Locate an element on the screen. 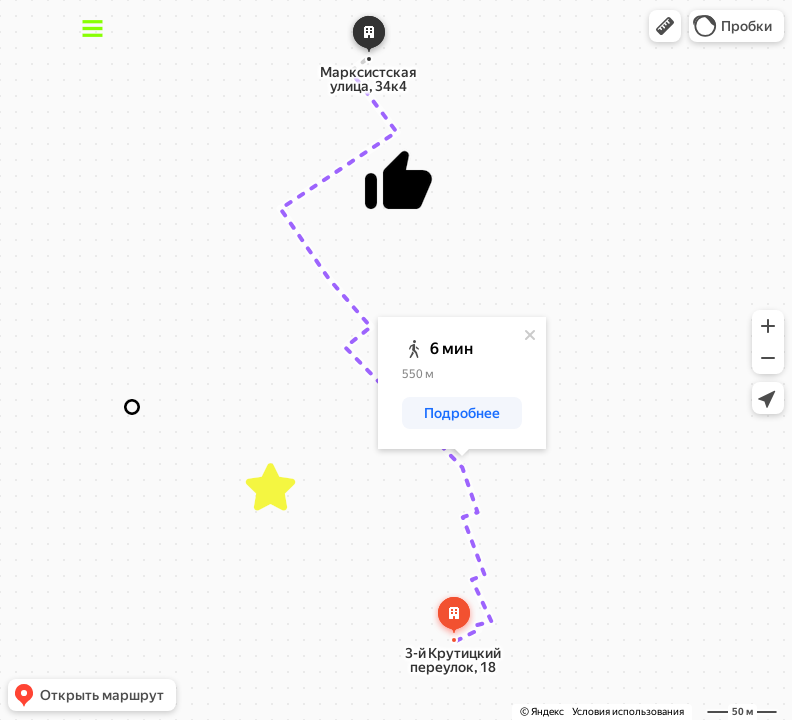 The image size is (792, 720). mark item as favorite is located at coordinates (270, 487).